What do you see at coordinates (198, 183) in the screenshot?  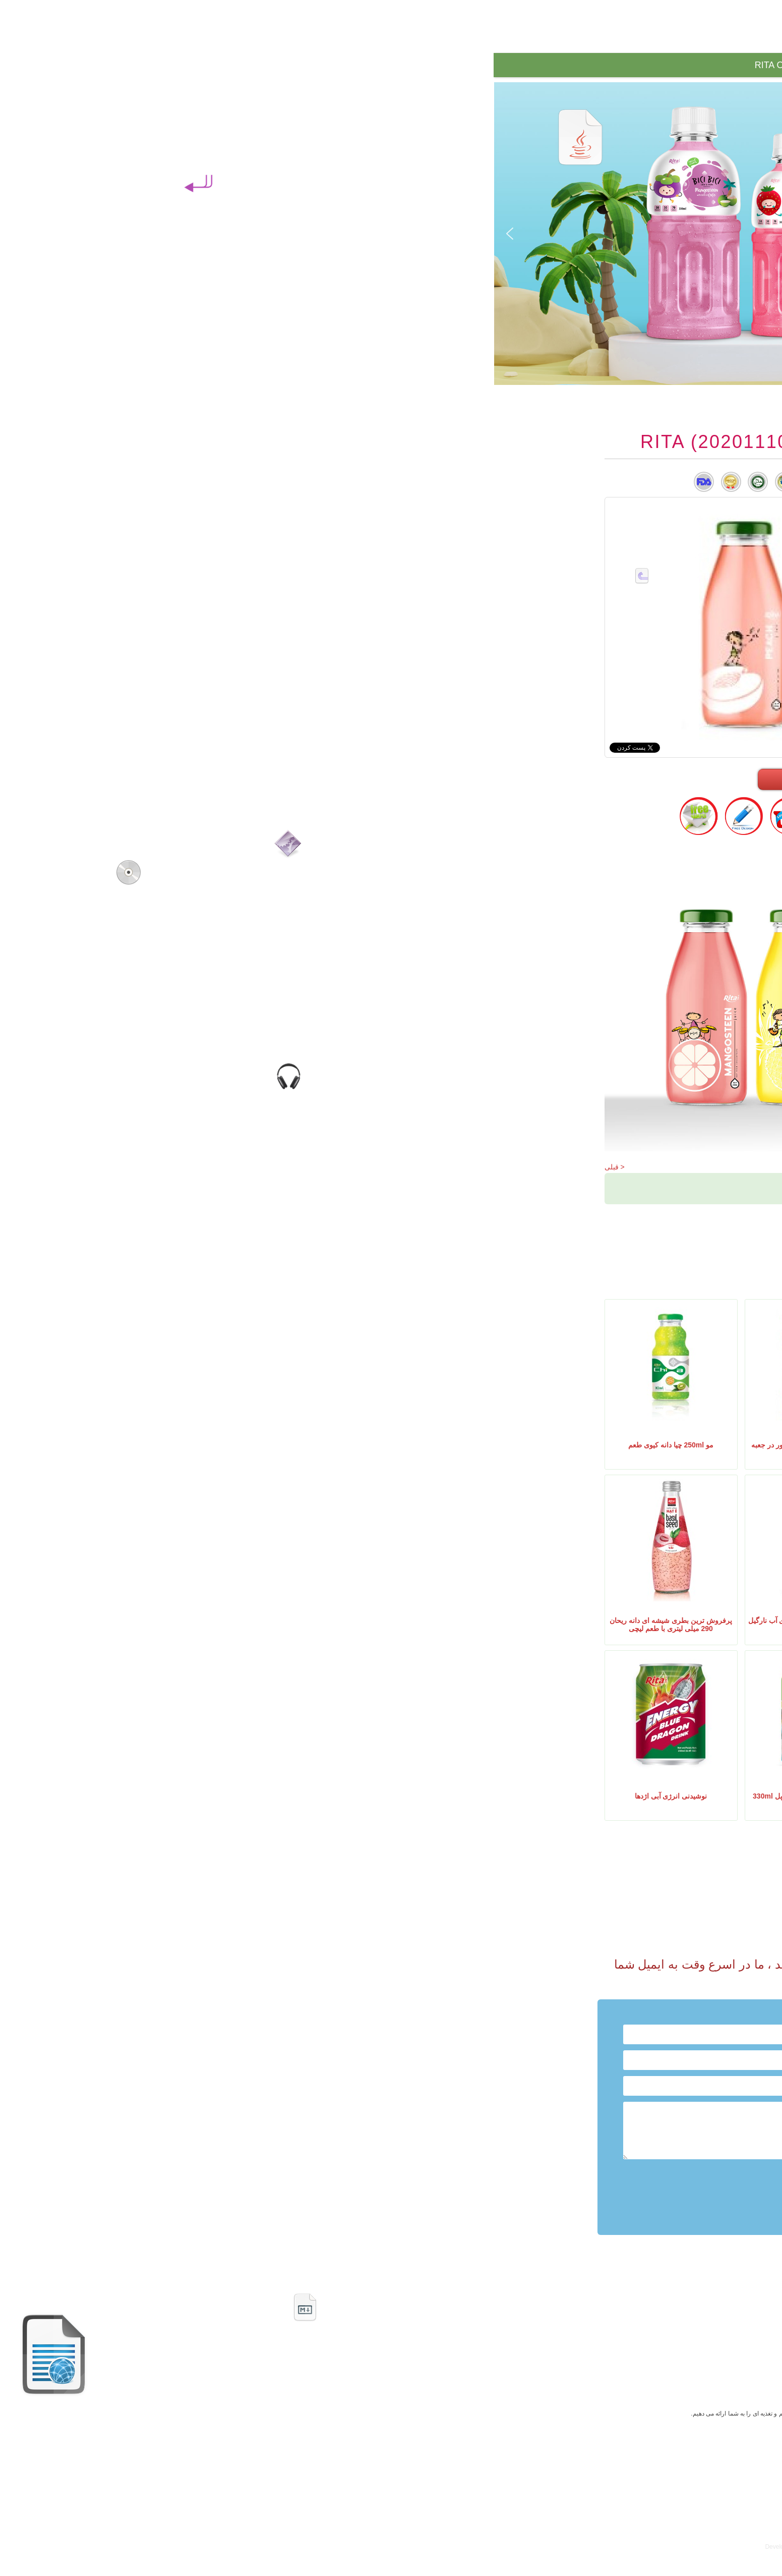 I see `reply to all recipients of an email` at bounding box center [198, 183].